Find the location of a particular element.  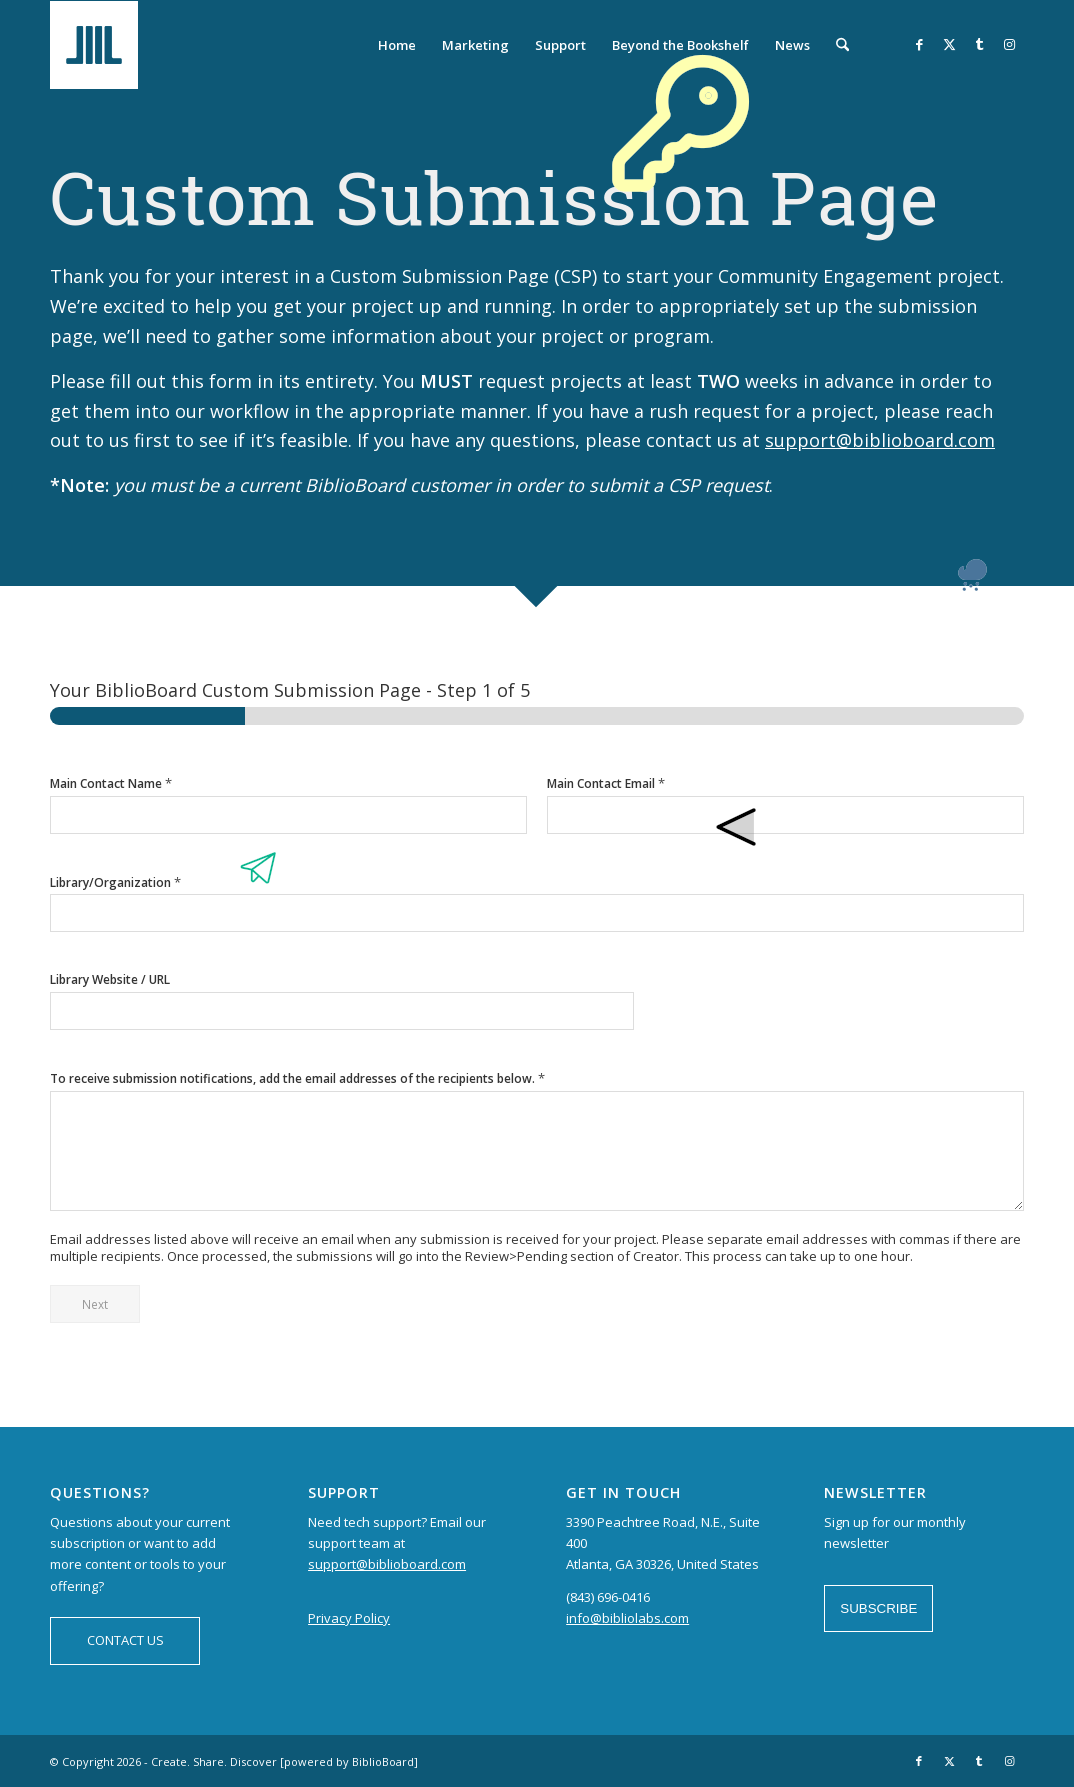

open Telegram messaging app is located at coordinates (259, 868).